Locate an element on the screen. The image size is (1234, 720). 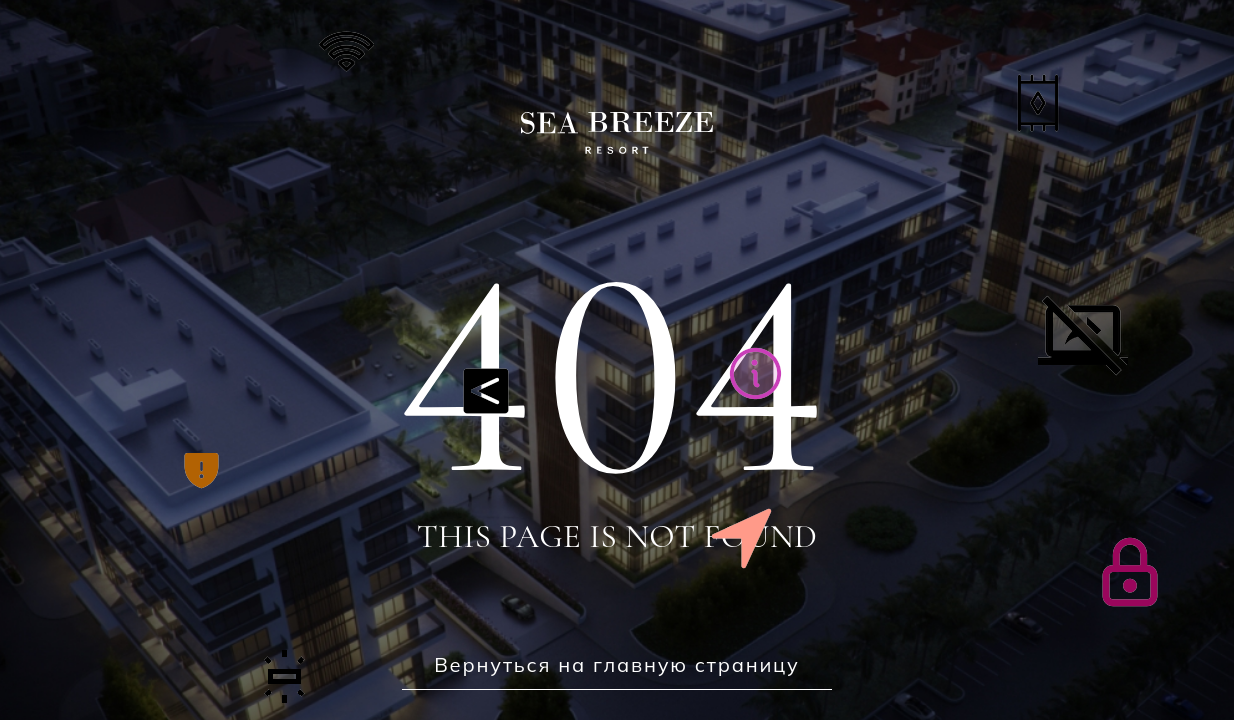
indicates wireless network connection status is located at coordinates (346, 51).